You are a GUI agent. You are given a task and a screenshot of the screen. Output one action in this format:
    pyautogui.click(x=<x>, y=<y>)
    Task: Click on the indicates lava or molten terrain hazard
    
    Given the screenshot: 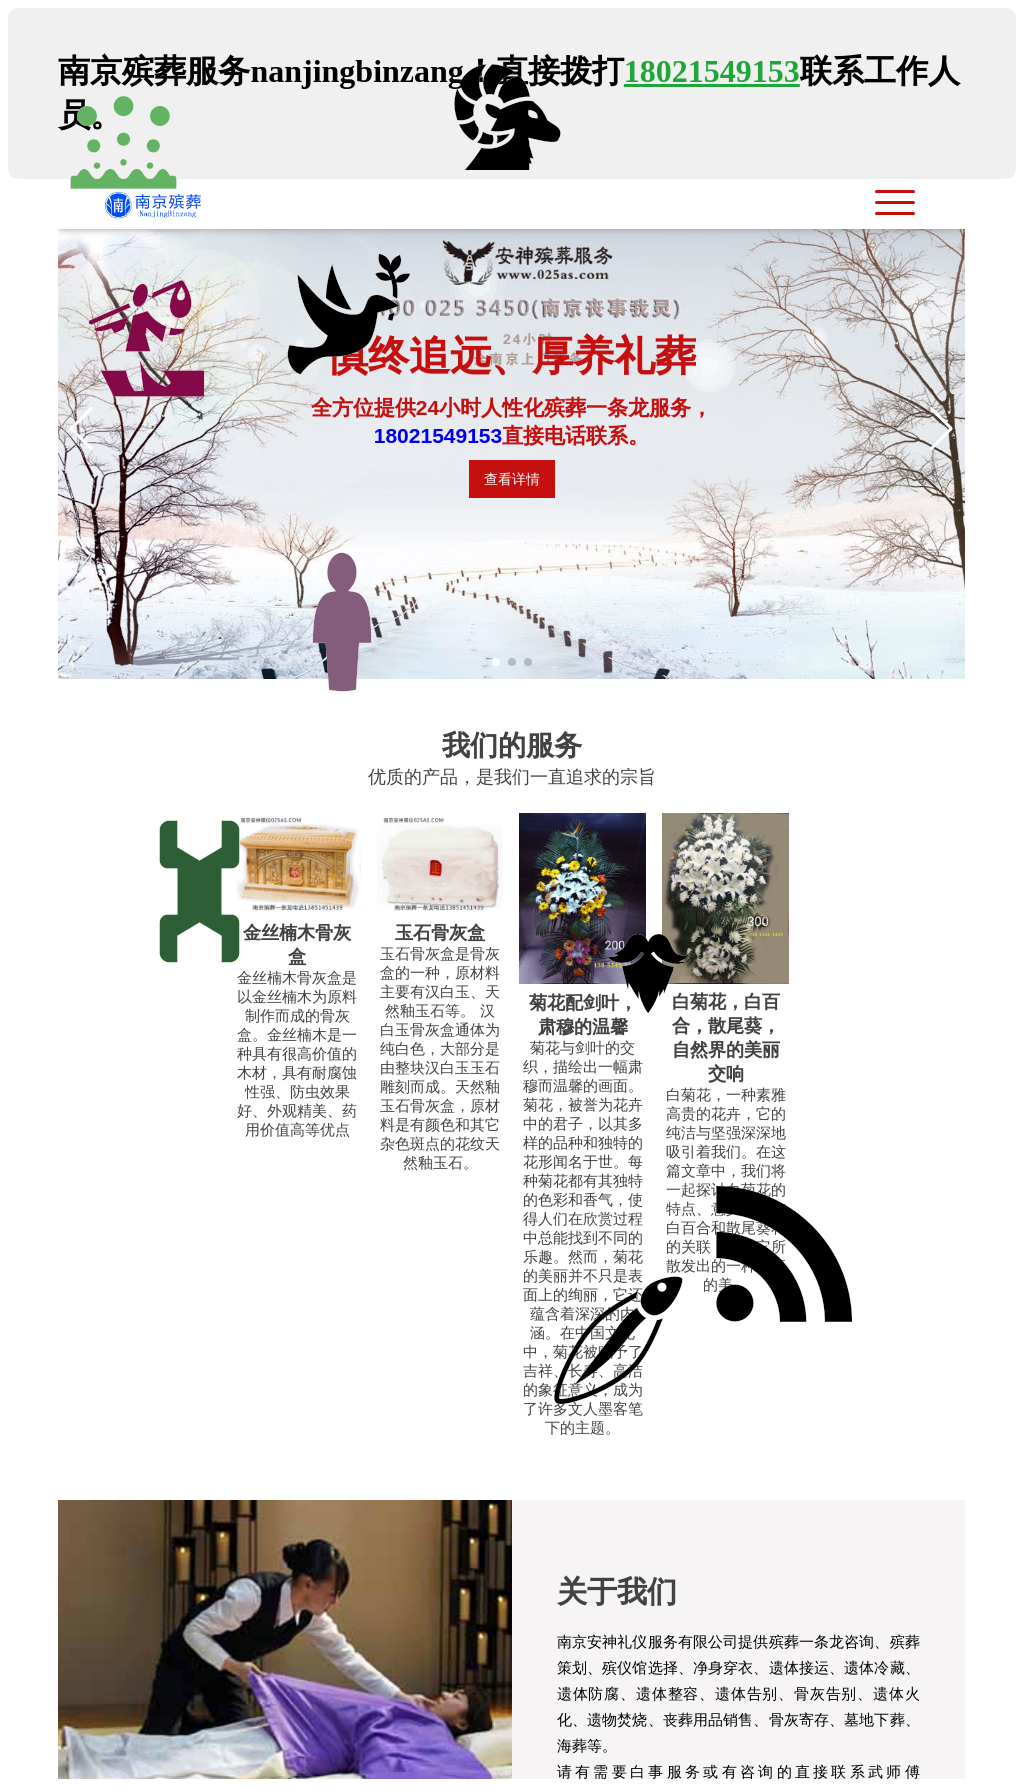 What is the action you would take?
    pyautogui.click(x=123, y=142)
    